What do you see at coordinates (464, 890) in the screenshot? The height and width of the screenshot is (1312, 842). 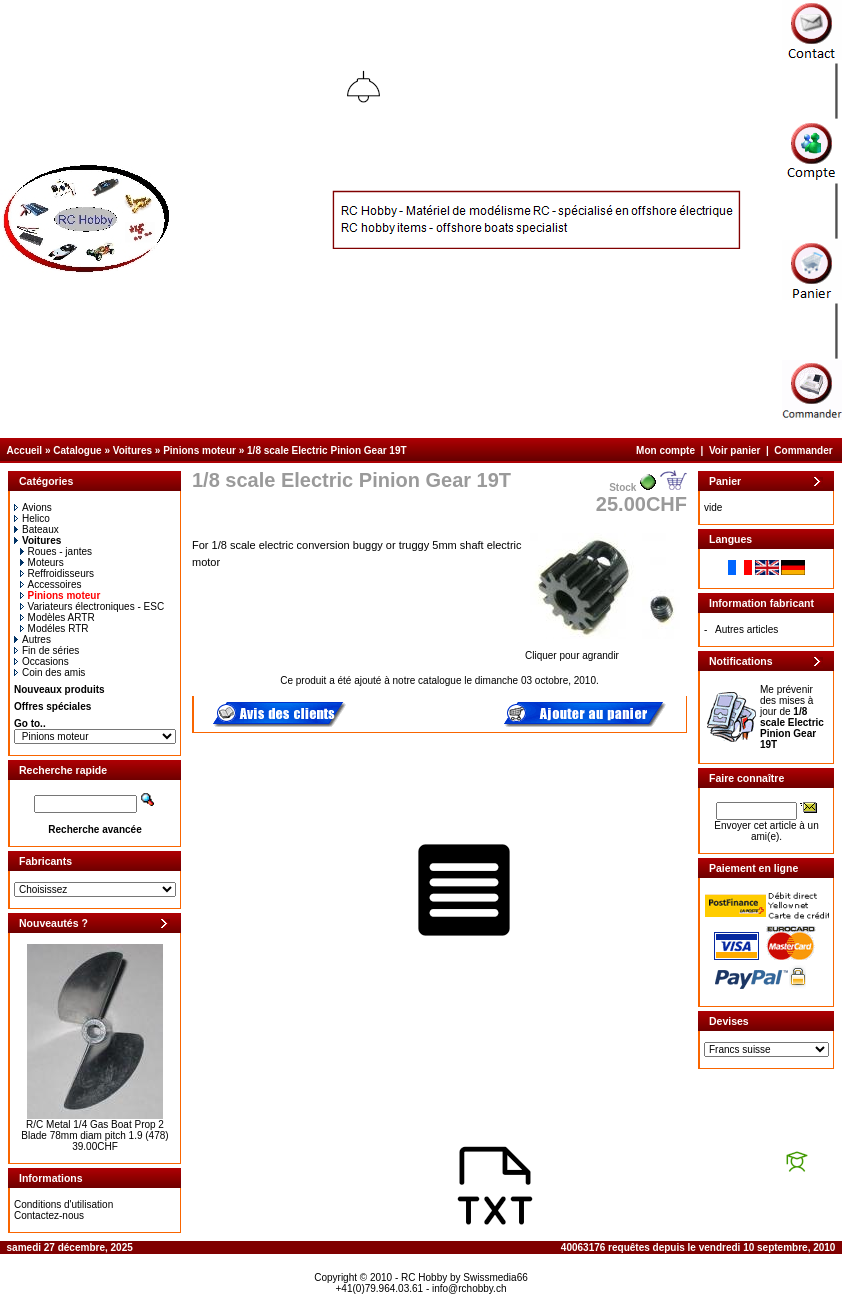 I see `justify text alignment` at bounding box center [464, 890].